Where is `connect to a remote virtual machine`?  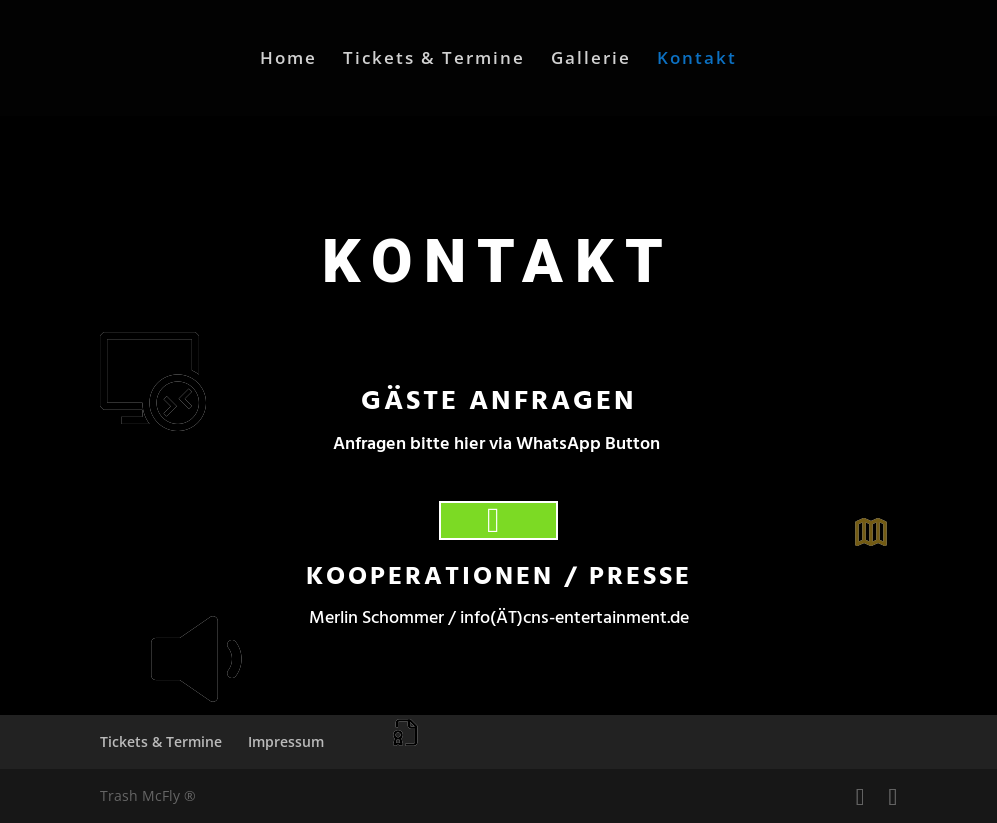 connect to a remote virtual machine is located at coordinates (149, 374).